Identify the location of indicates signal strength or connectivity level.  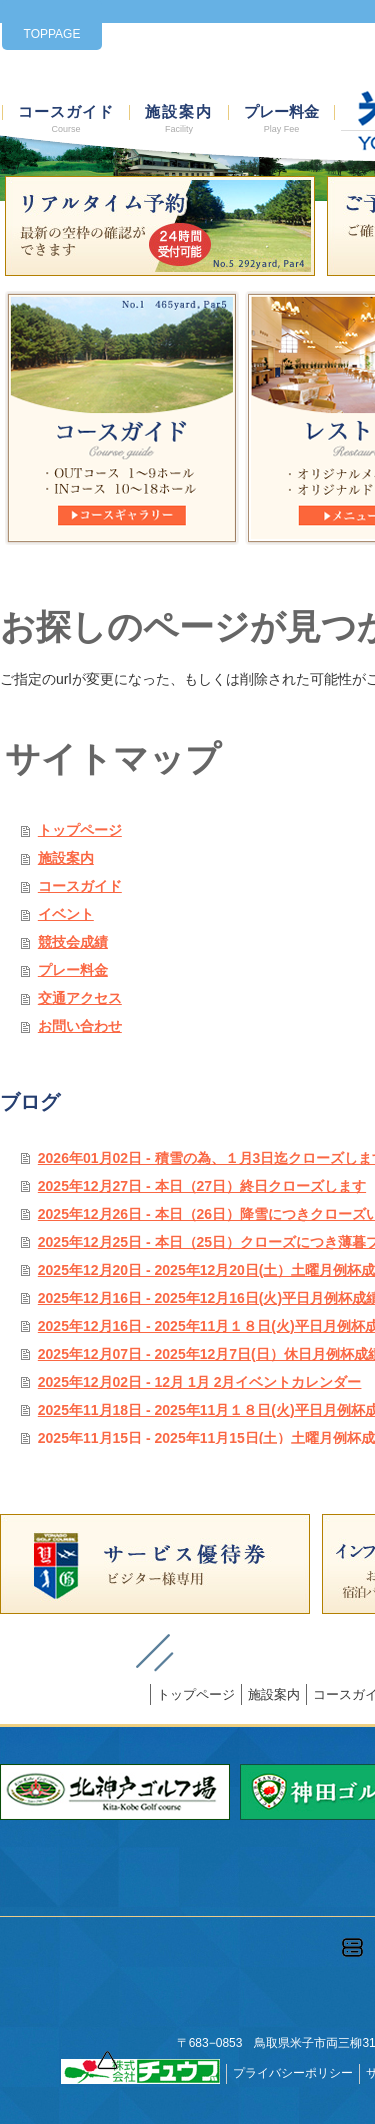
(155, 1653).